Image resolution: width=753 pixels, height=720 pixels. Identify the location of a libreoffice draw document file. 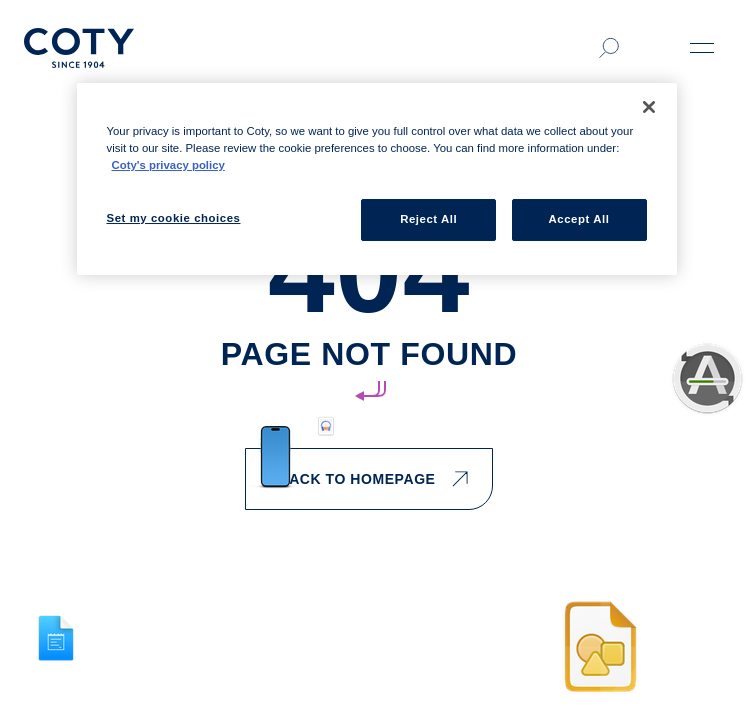
(600, 646).